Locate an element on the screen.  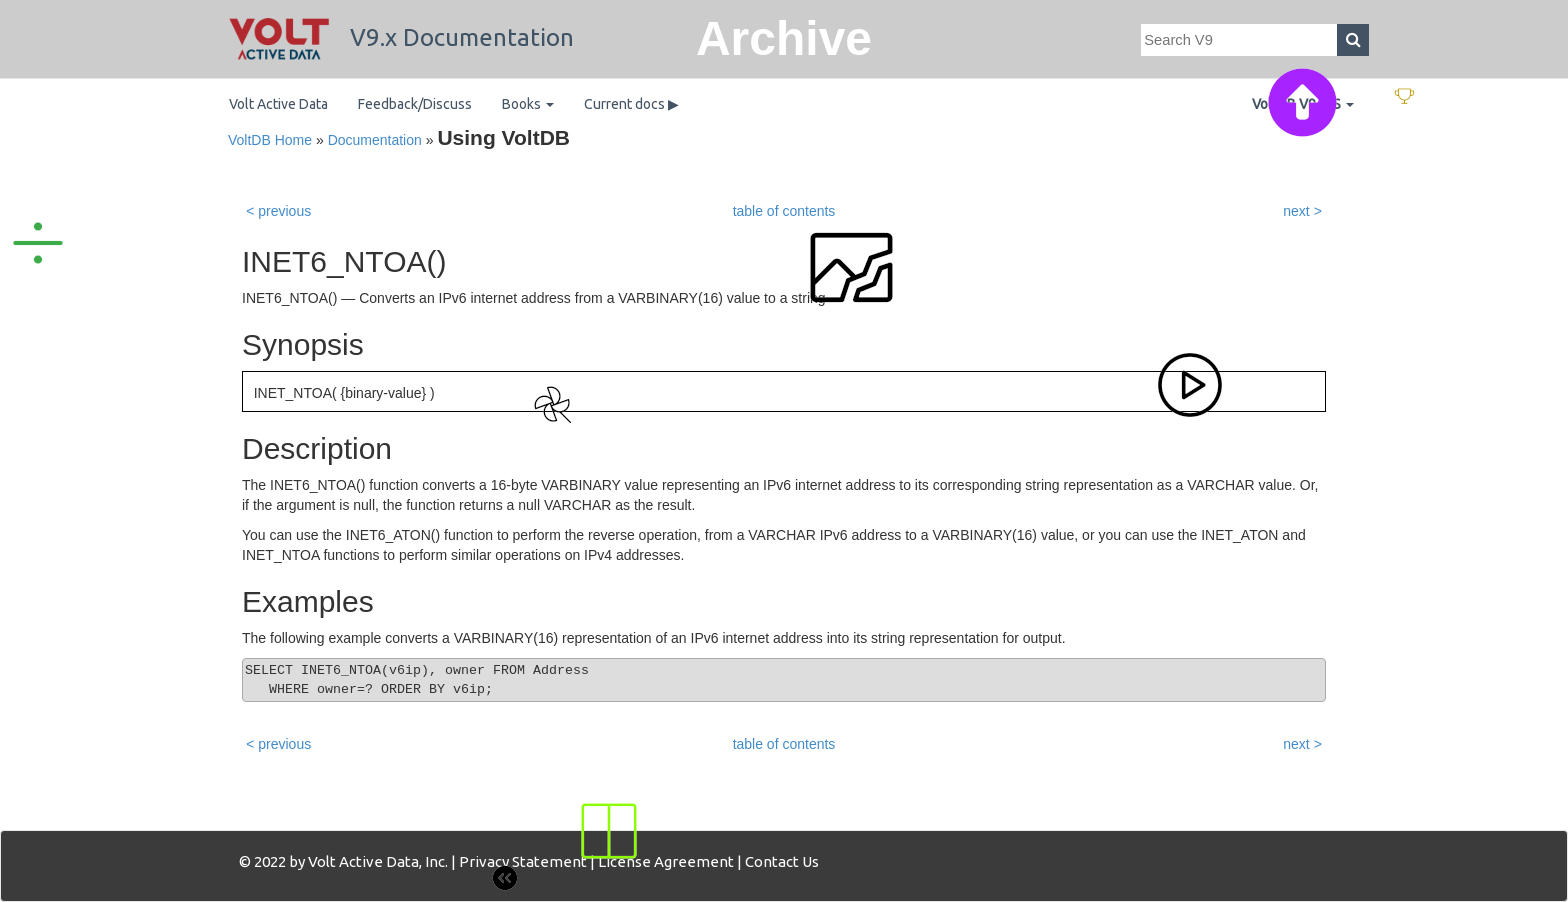
play media or video content is located at coordinates (1190, 385).